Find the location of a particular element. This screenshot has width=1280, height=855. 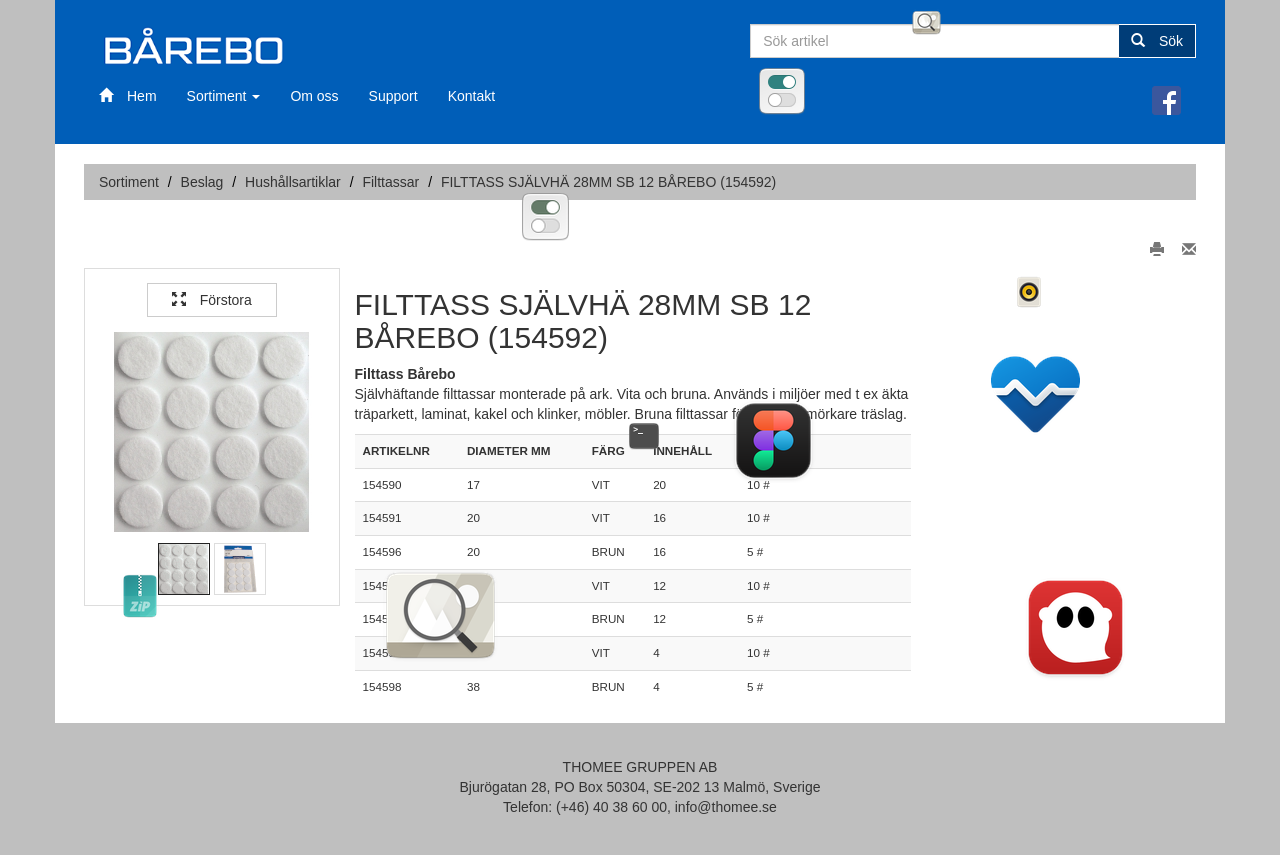

open ghostwriter app is located at coordinates (1075, 627).